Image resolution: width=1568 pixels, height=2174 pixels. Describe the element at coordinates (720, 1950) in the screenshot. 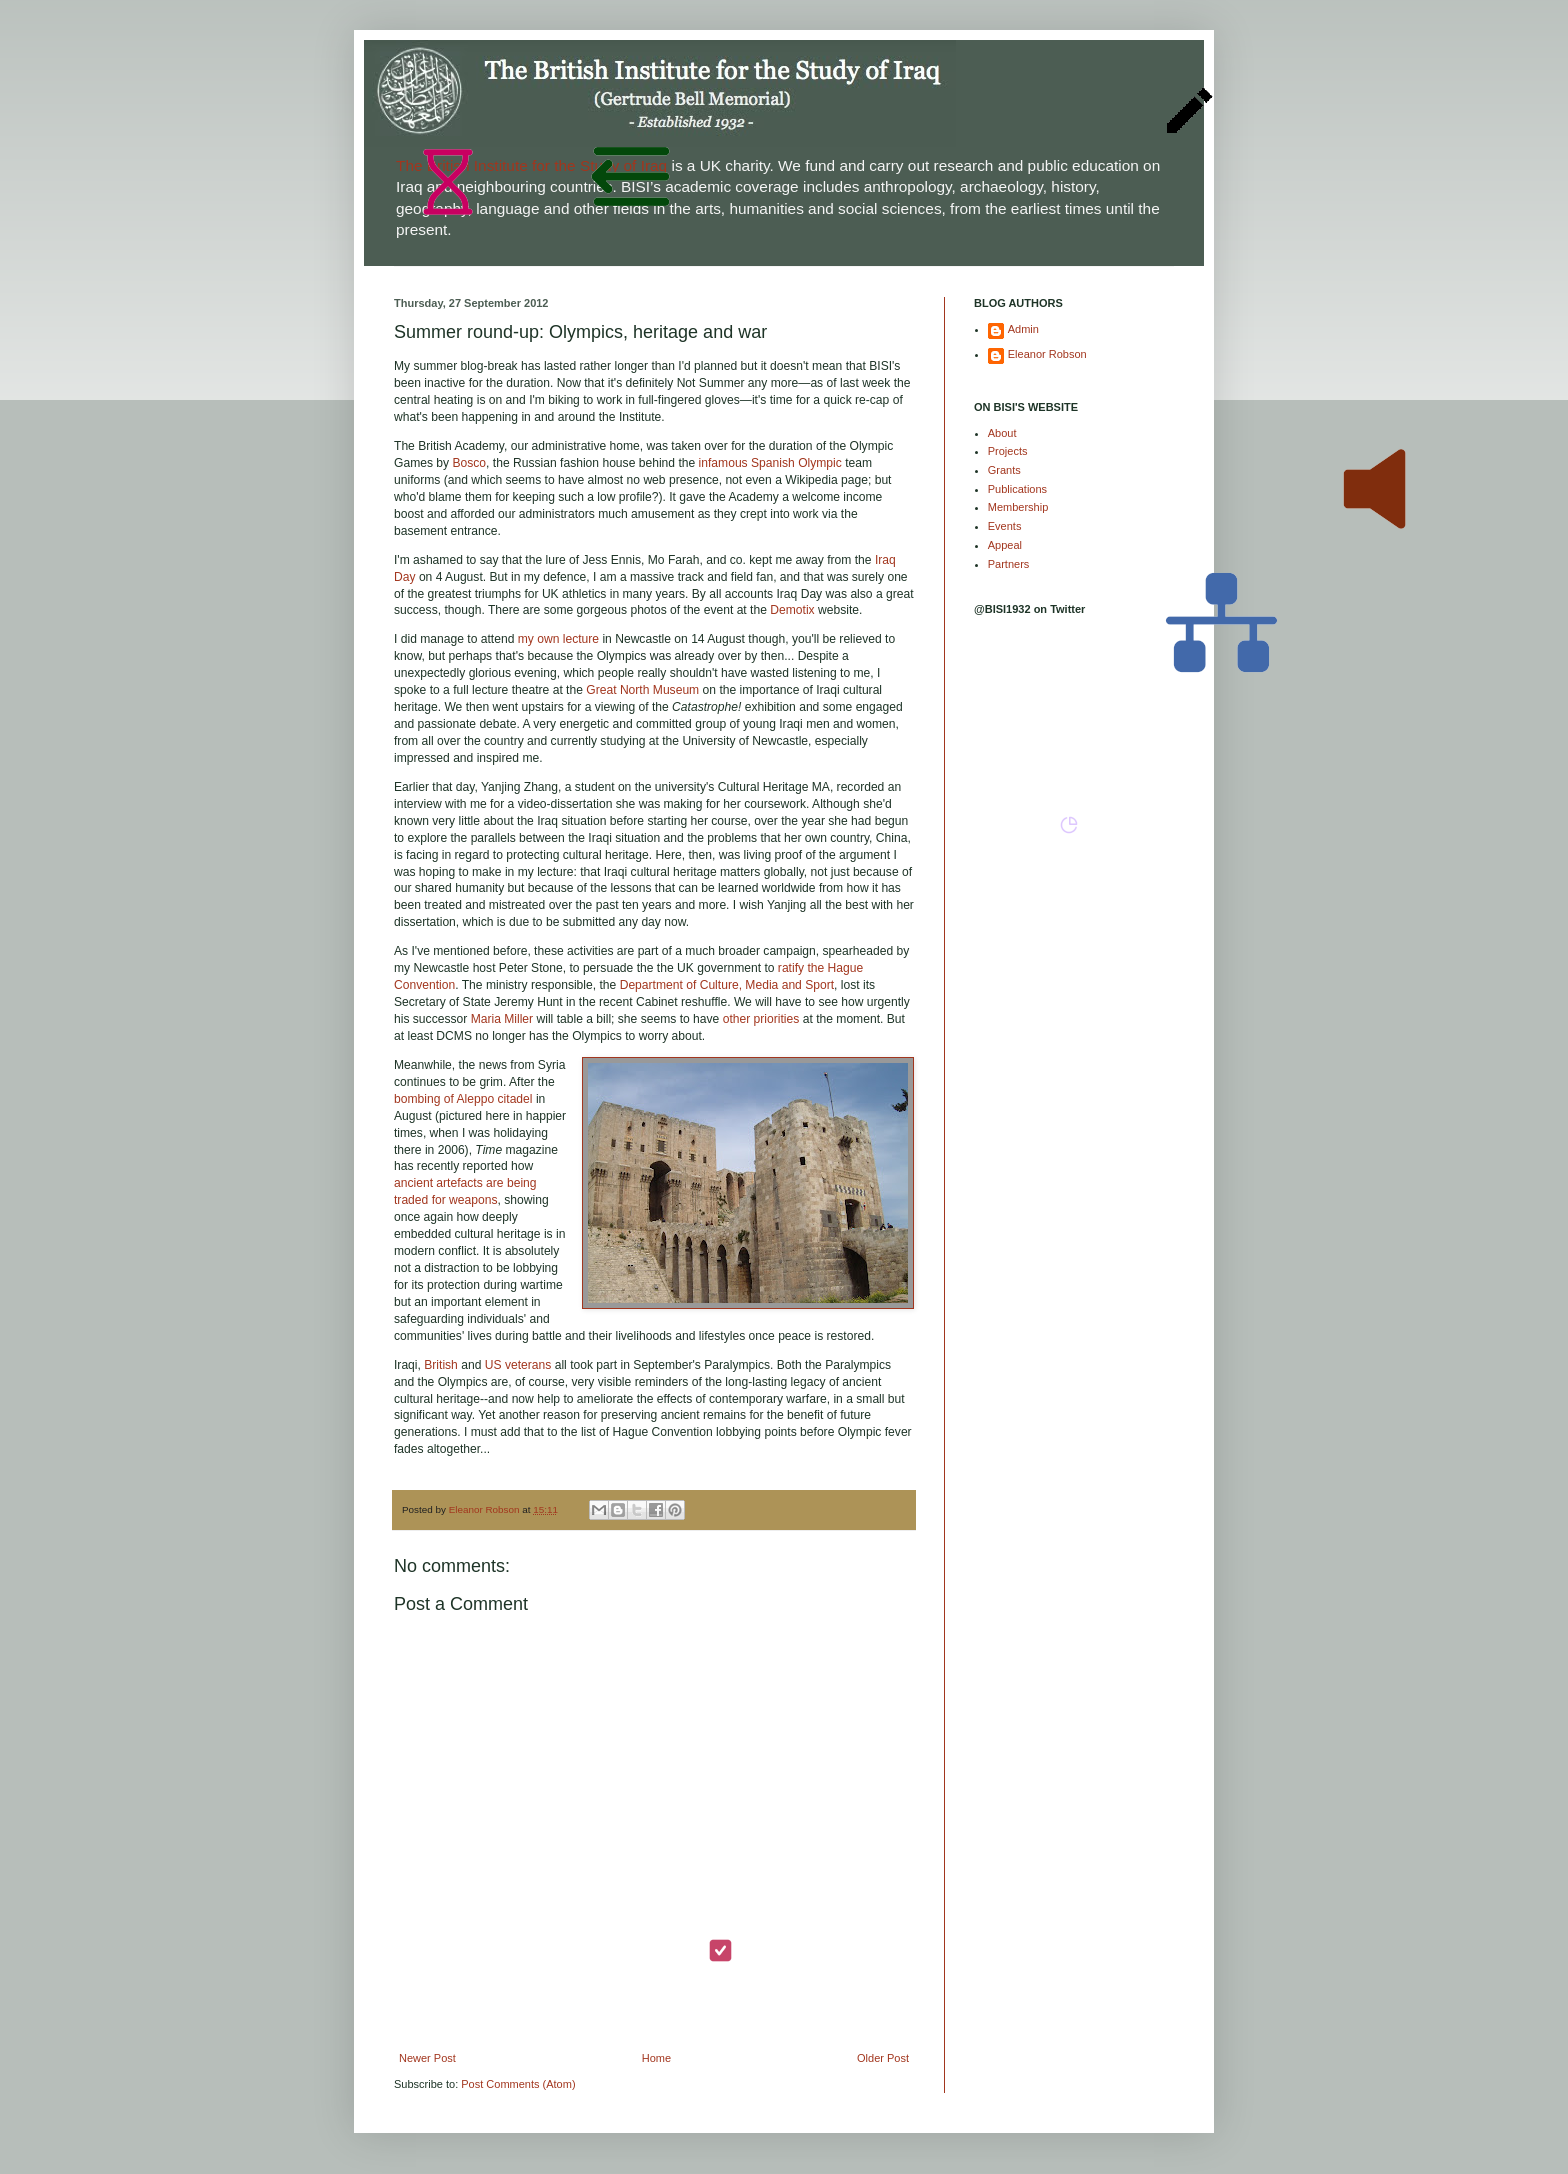

I see `confirm or submit a selection` at that location.